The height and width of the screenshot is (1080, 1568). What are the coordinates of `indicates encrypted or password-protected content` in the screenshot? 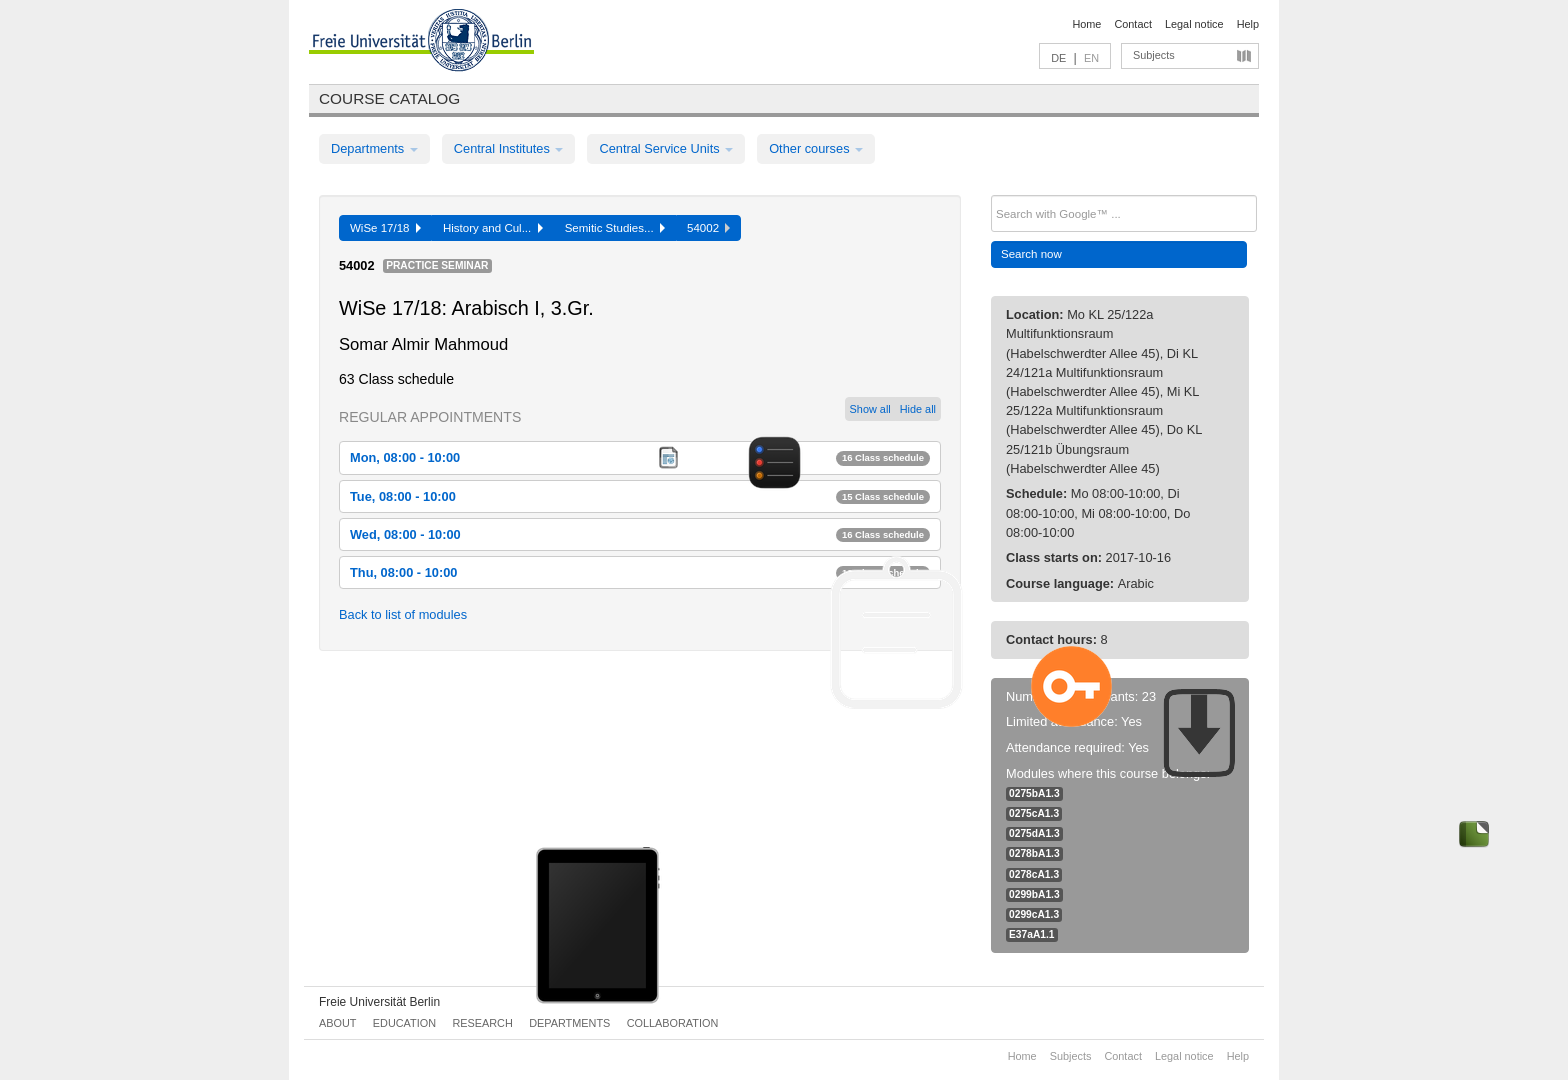 It's located at (1071, 686).